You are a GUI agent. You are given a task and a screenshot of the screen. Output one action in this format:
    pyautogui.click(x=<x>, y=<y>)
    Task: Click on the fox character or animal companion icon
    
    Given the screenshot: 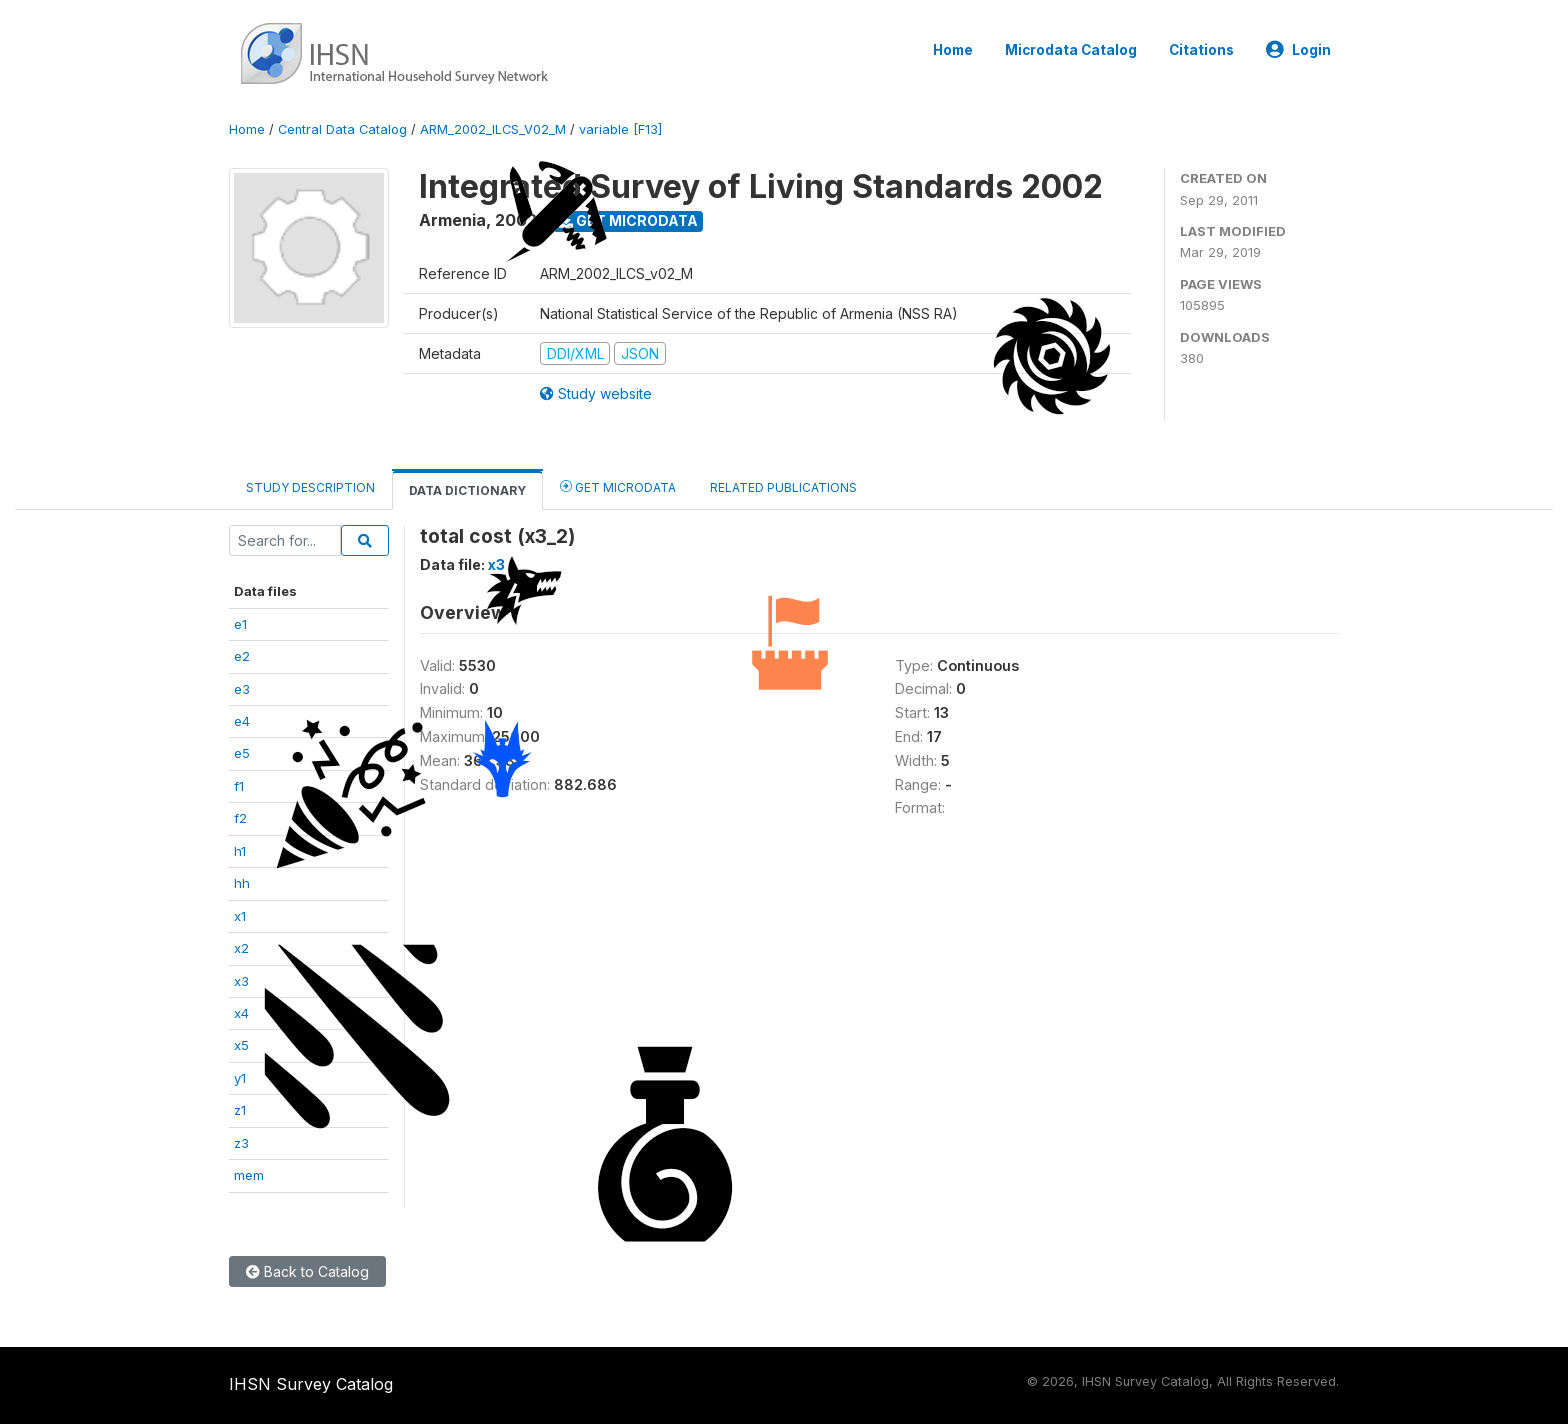 What is the action you would take?
    pyautogui.click(x=503, y=758)
    